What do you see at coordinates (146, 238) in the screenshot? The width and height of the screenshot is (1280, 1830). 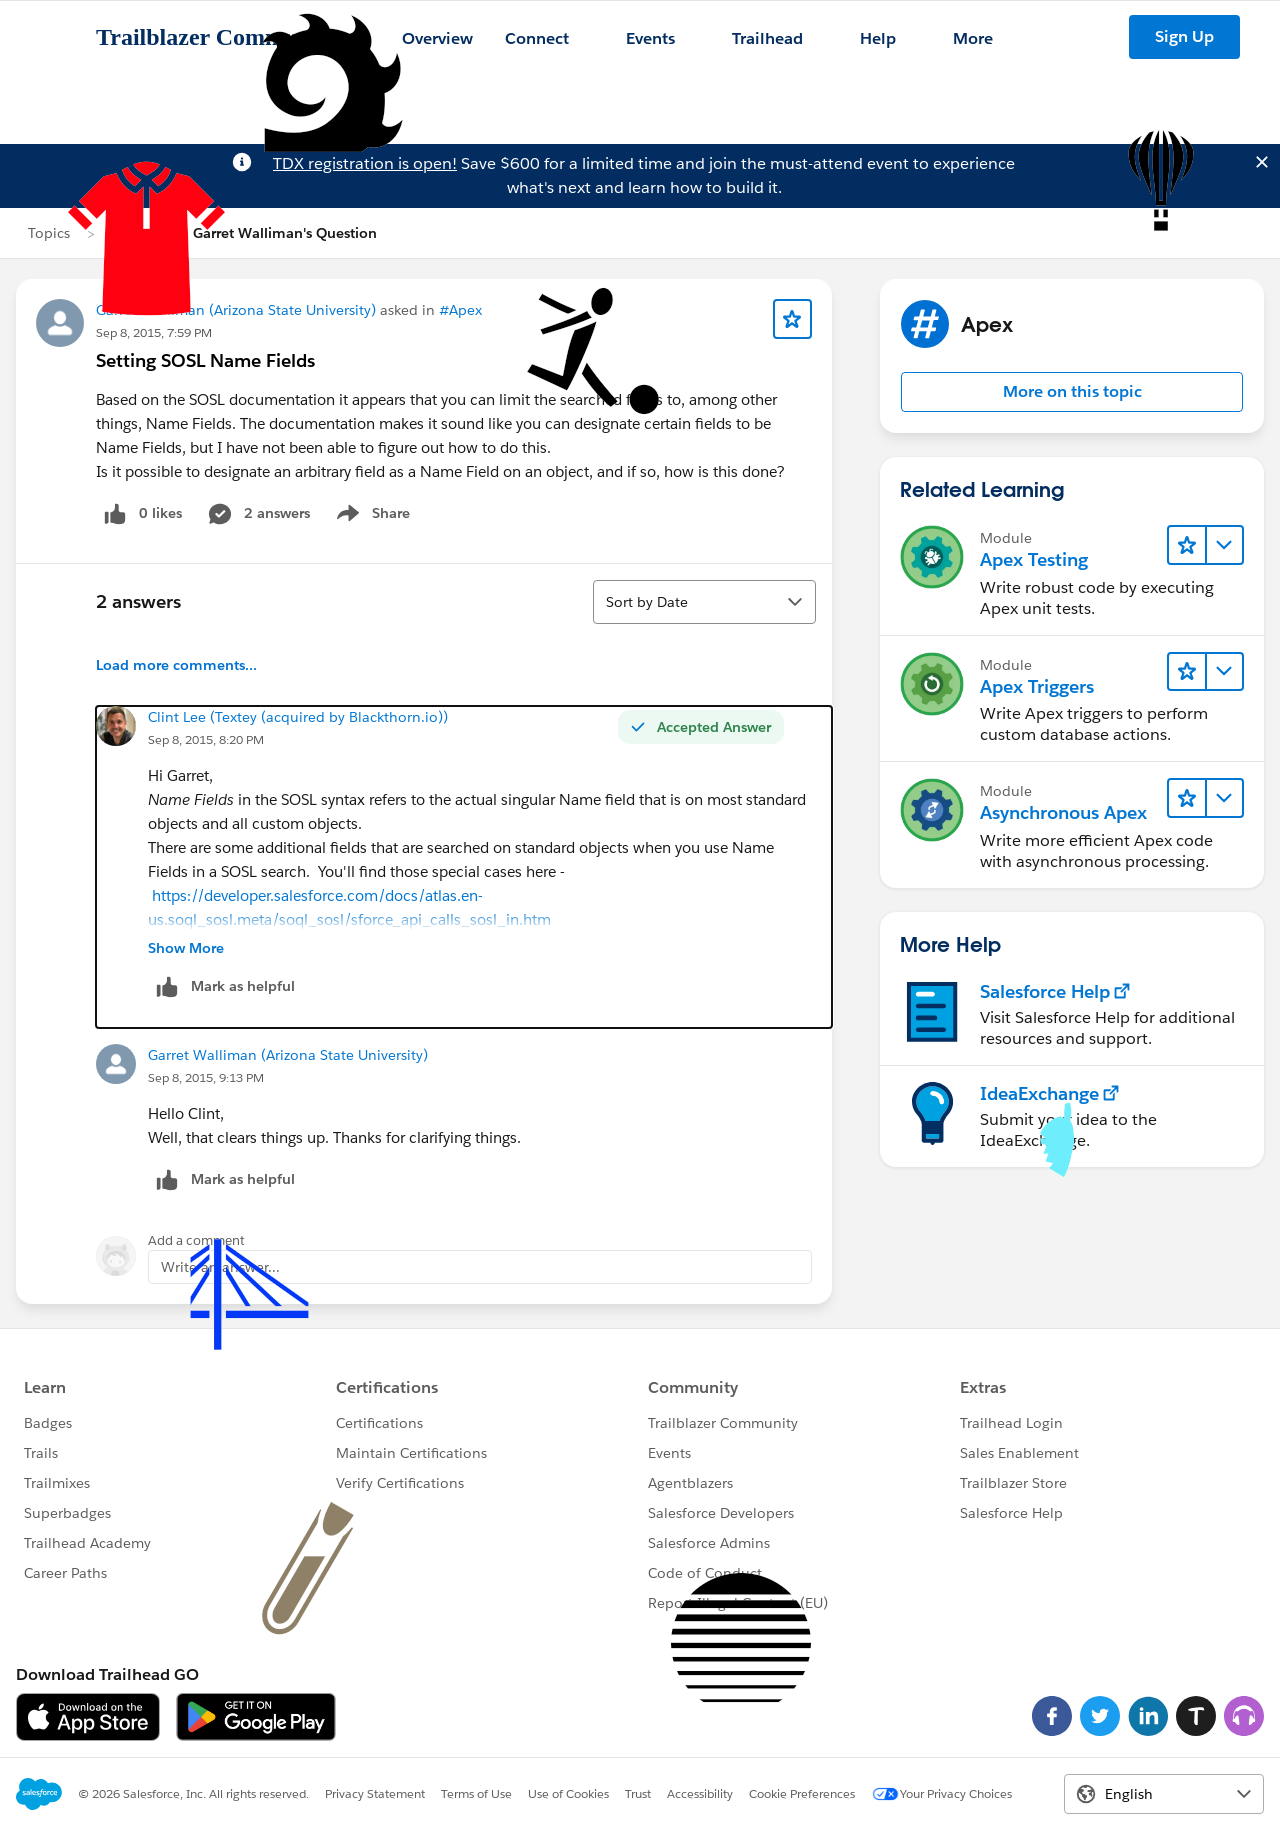 I see `browse clothing or apparel category` at bounding box center [146, 238].